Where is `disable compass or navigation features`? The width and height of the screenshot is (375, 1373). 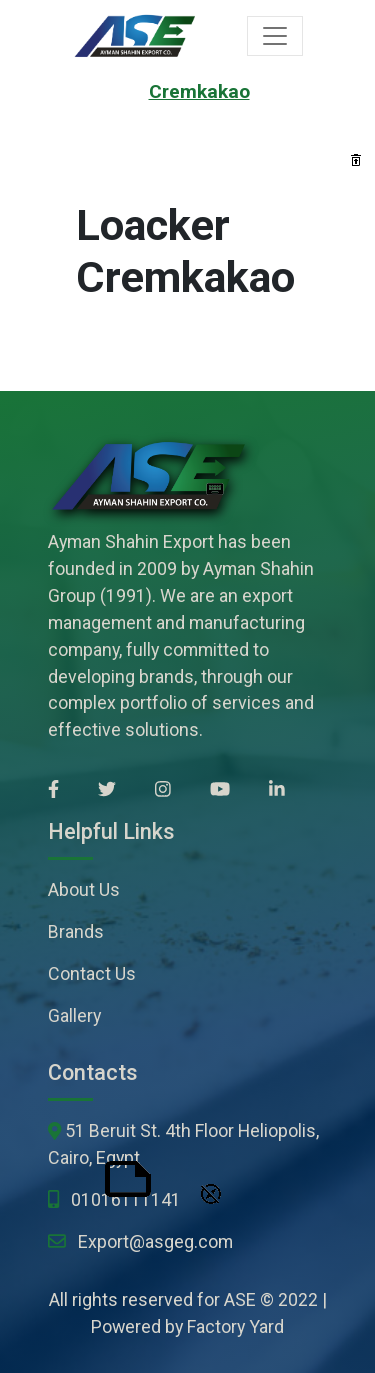
disable compass or navigation features is located at coordinates (211, 1194).